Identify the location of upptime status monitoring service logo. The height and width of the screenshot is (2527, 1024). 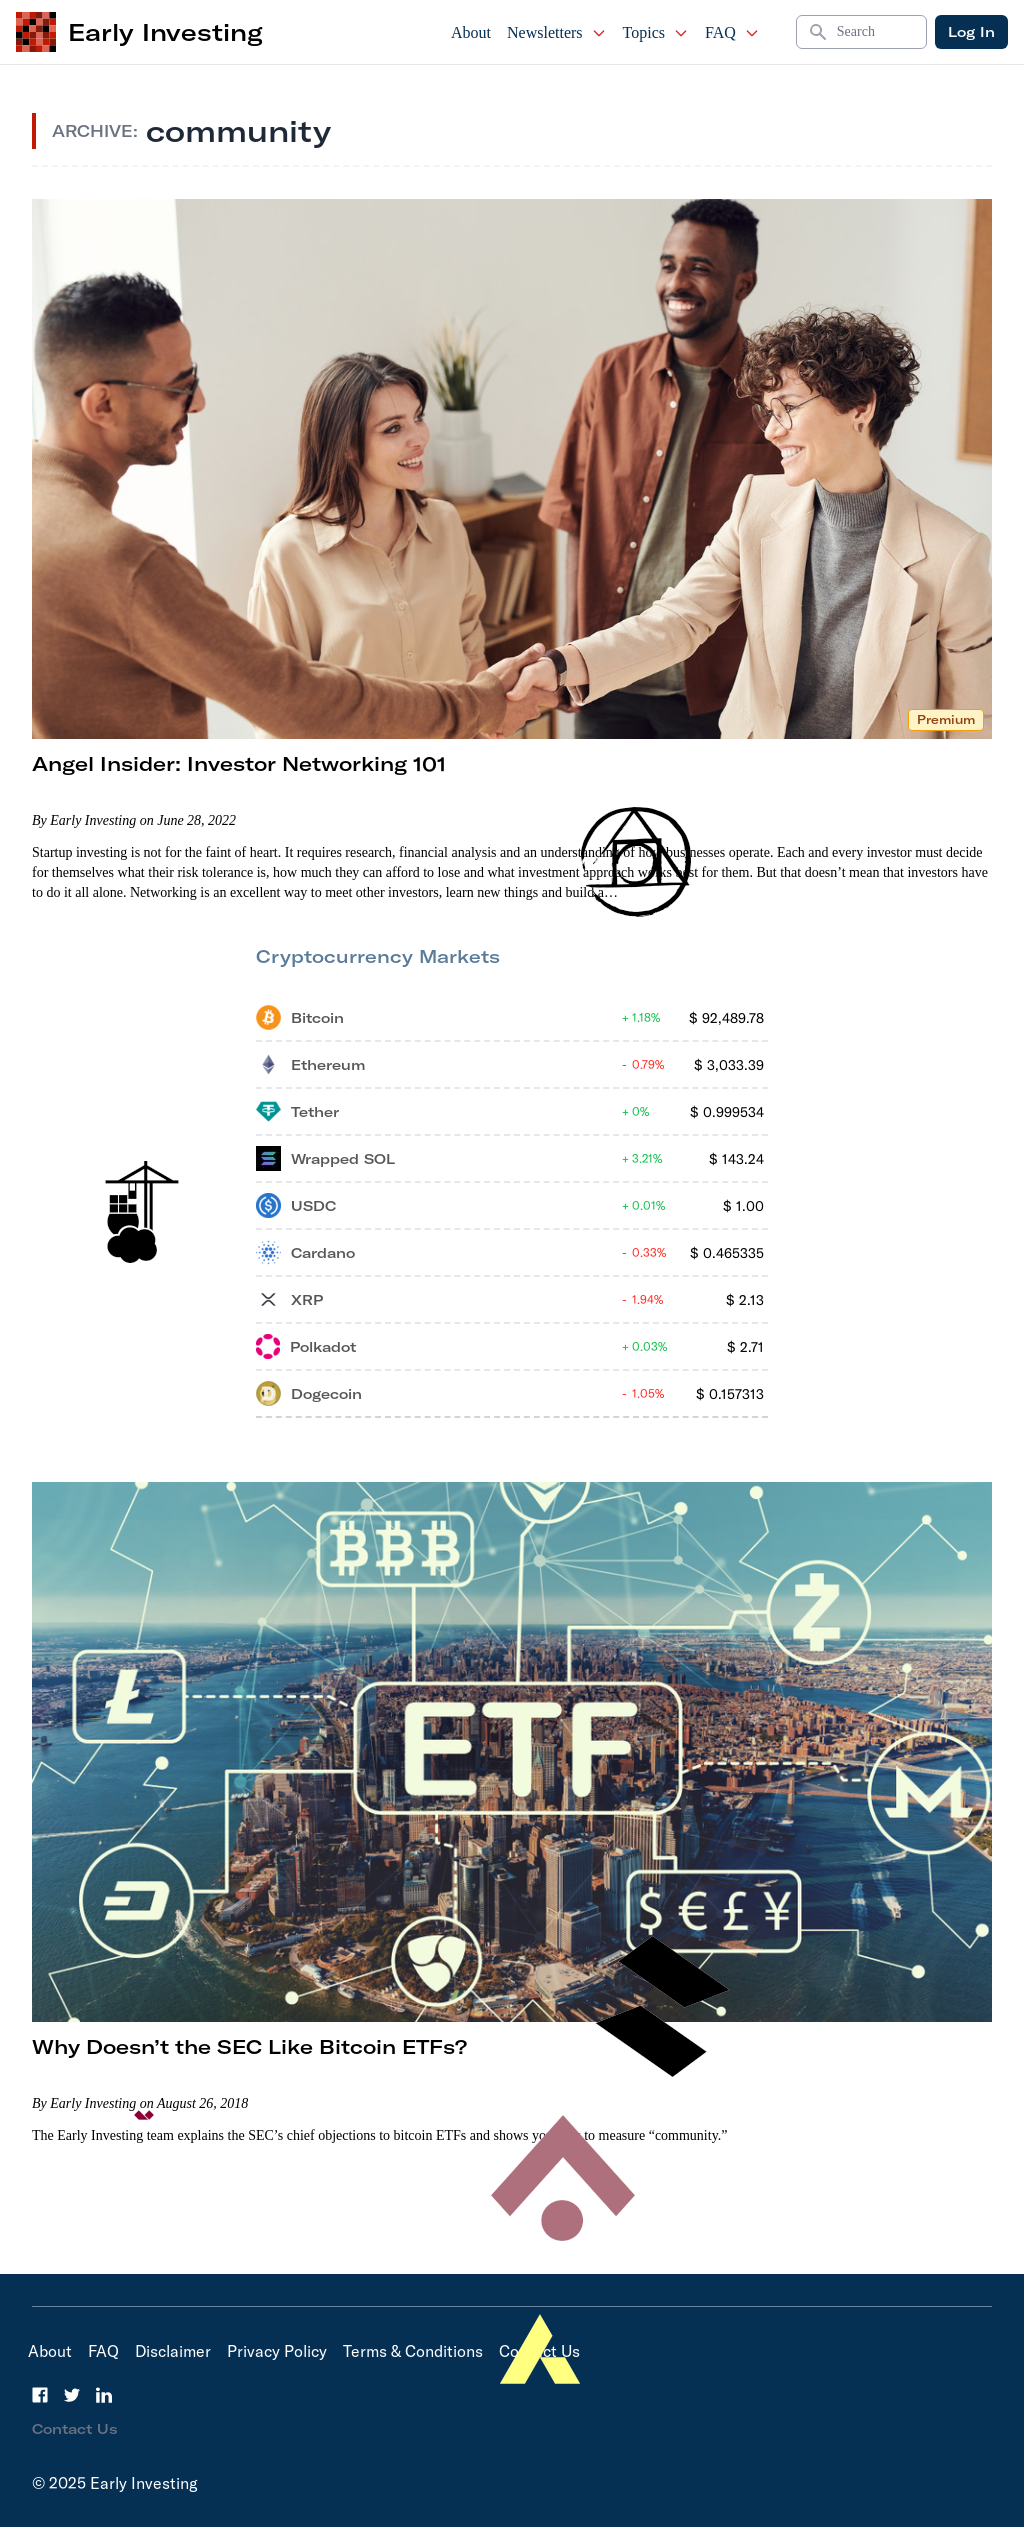
(563, 2178).